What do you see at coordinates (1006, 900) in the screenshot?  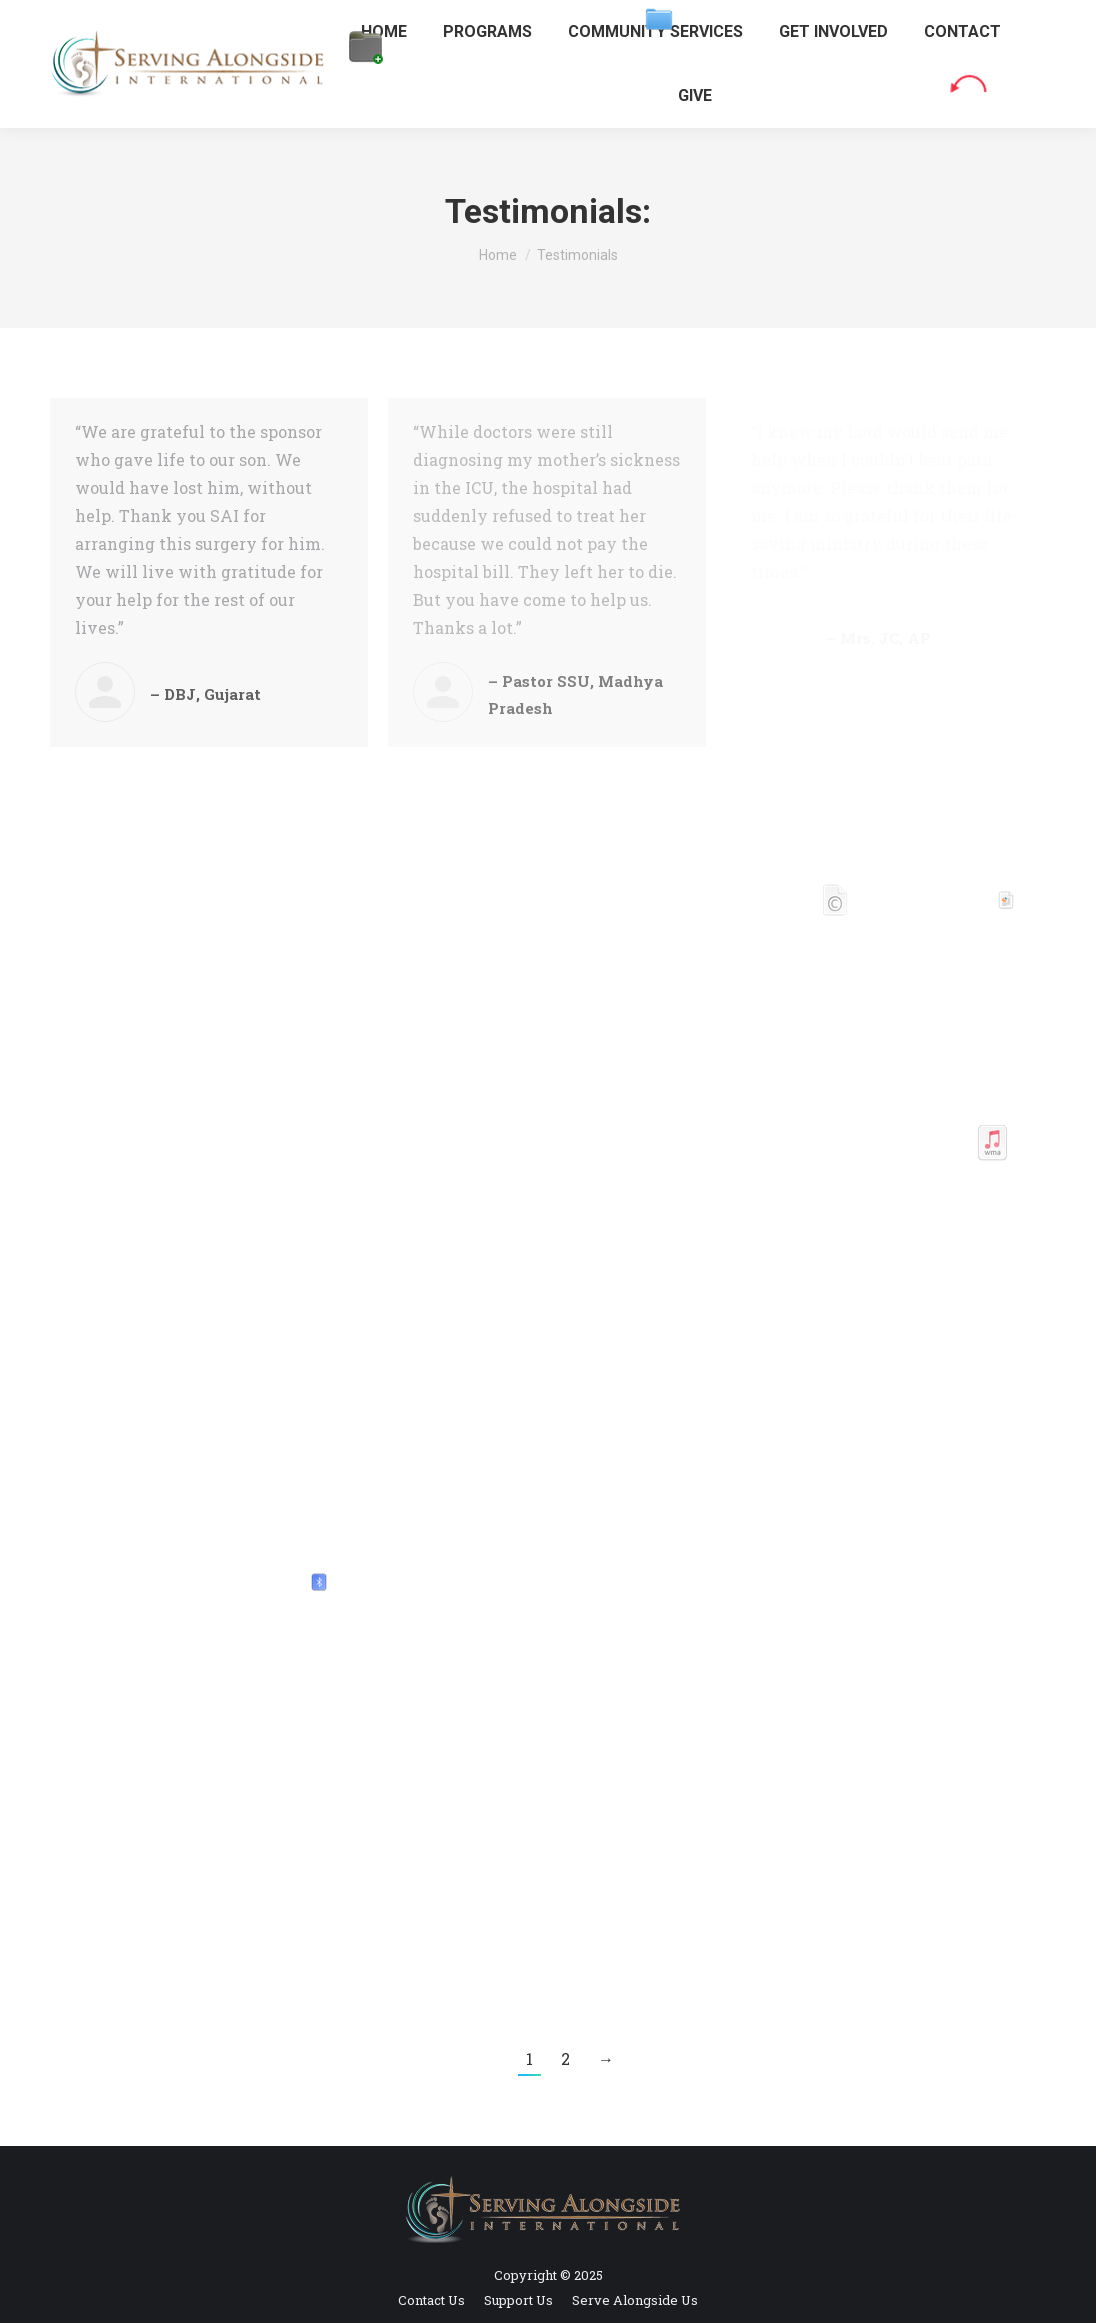 I see `open a presentation file` at bounding box center [1006, 900].